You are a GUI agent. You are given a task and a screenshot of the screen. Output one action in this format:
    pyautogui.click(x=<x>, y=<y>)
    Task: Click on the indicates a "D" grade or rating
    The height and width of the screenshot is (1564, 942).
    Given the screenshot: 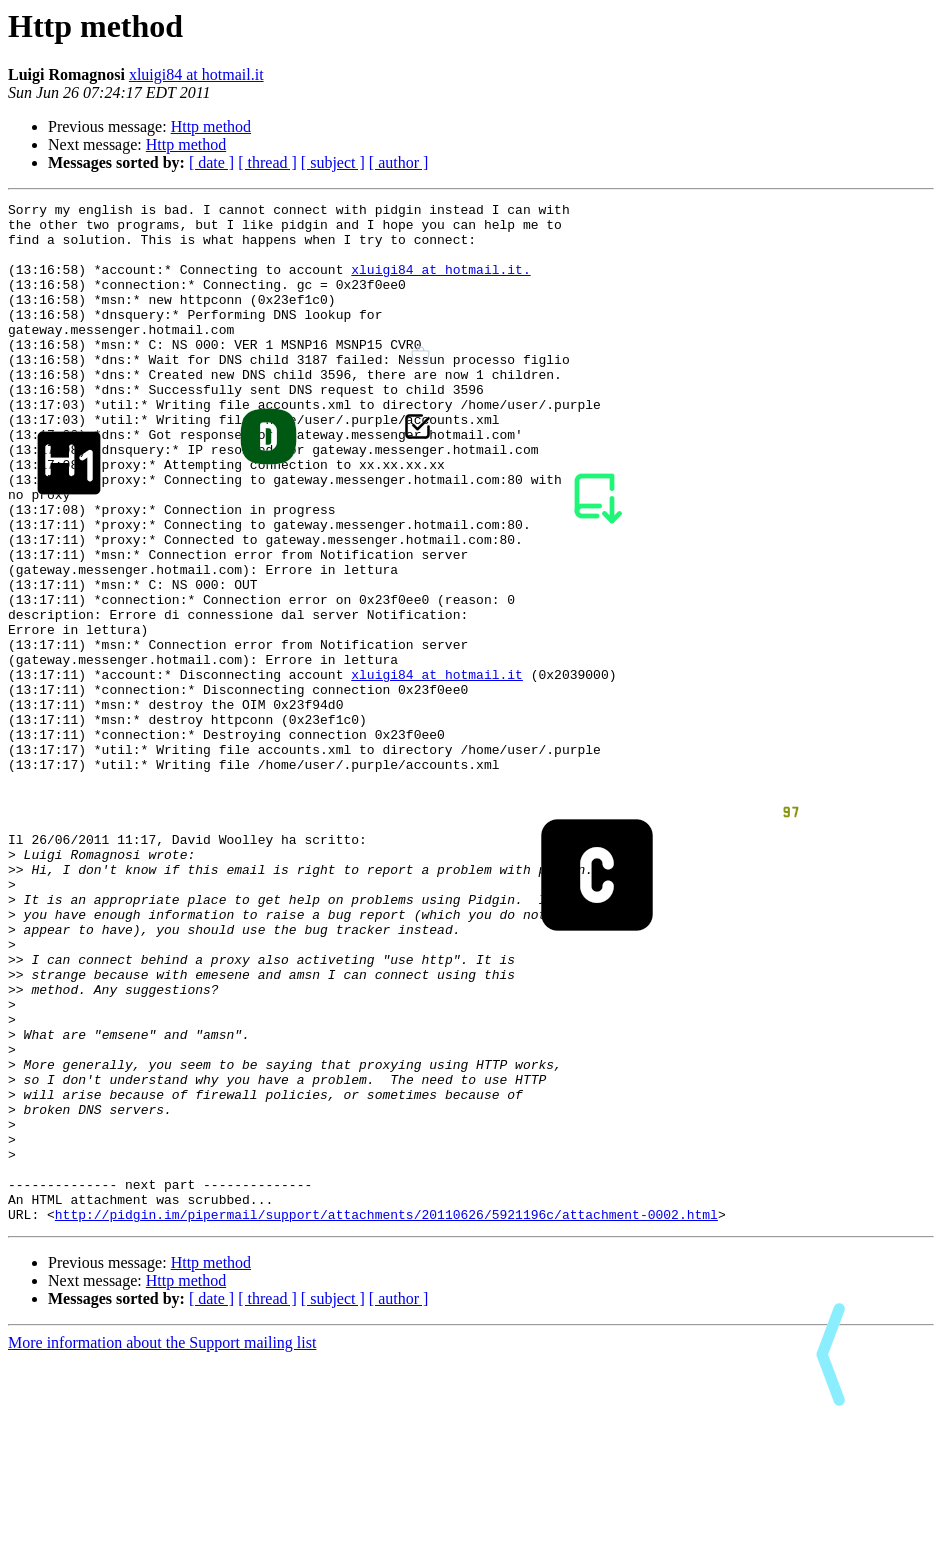 What is the action you would take?
    pyautogui.click(x=268, y=436)
    